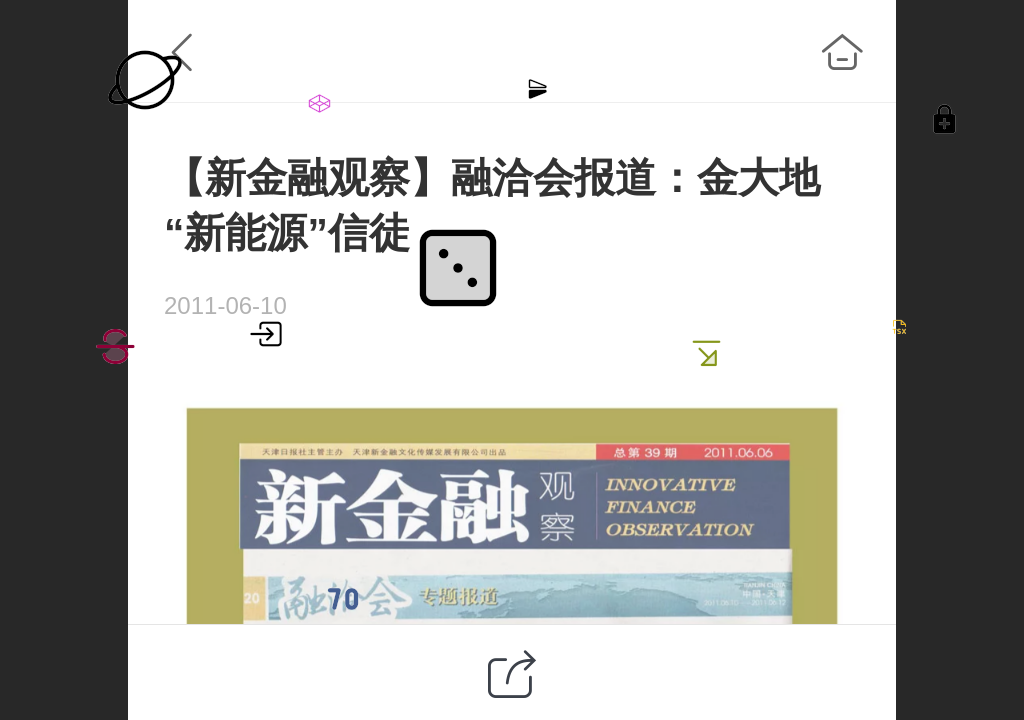 This screenshot has height=720, width=1024. Describe the element at coordinates (266, 334) in the screenshot. I see `log in to your account` at that location.